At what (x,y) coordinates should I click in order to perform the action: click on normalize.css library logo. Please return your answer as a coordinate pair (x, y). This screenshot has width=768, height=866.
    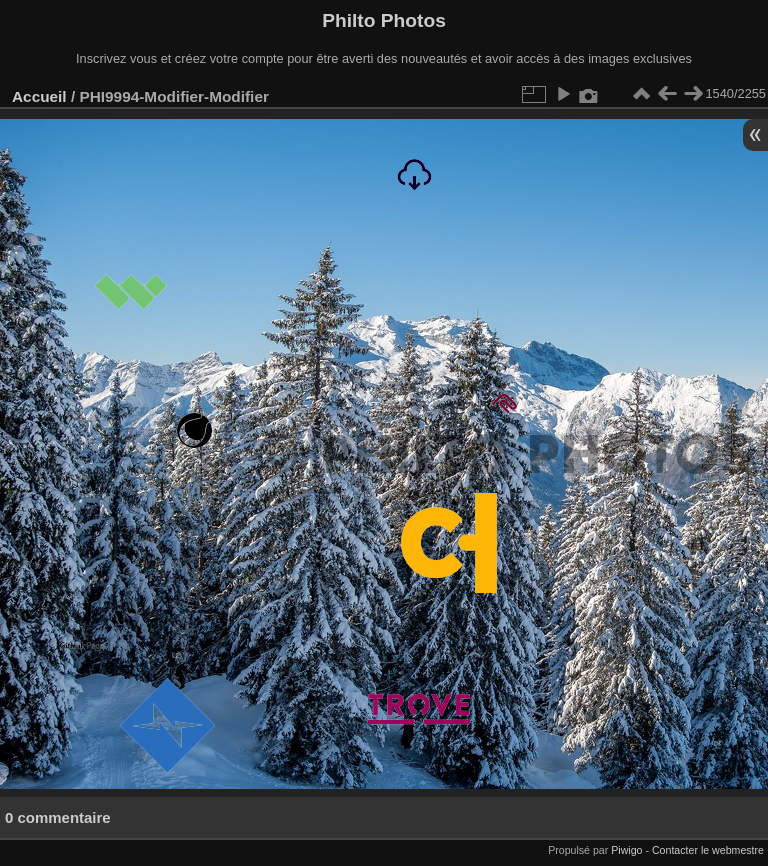
    Looking at the image, I should click on (167, 725).